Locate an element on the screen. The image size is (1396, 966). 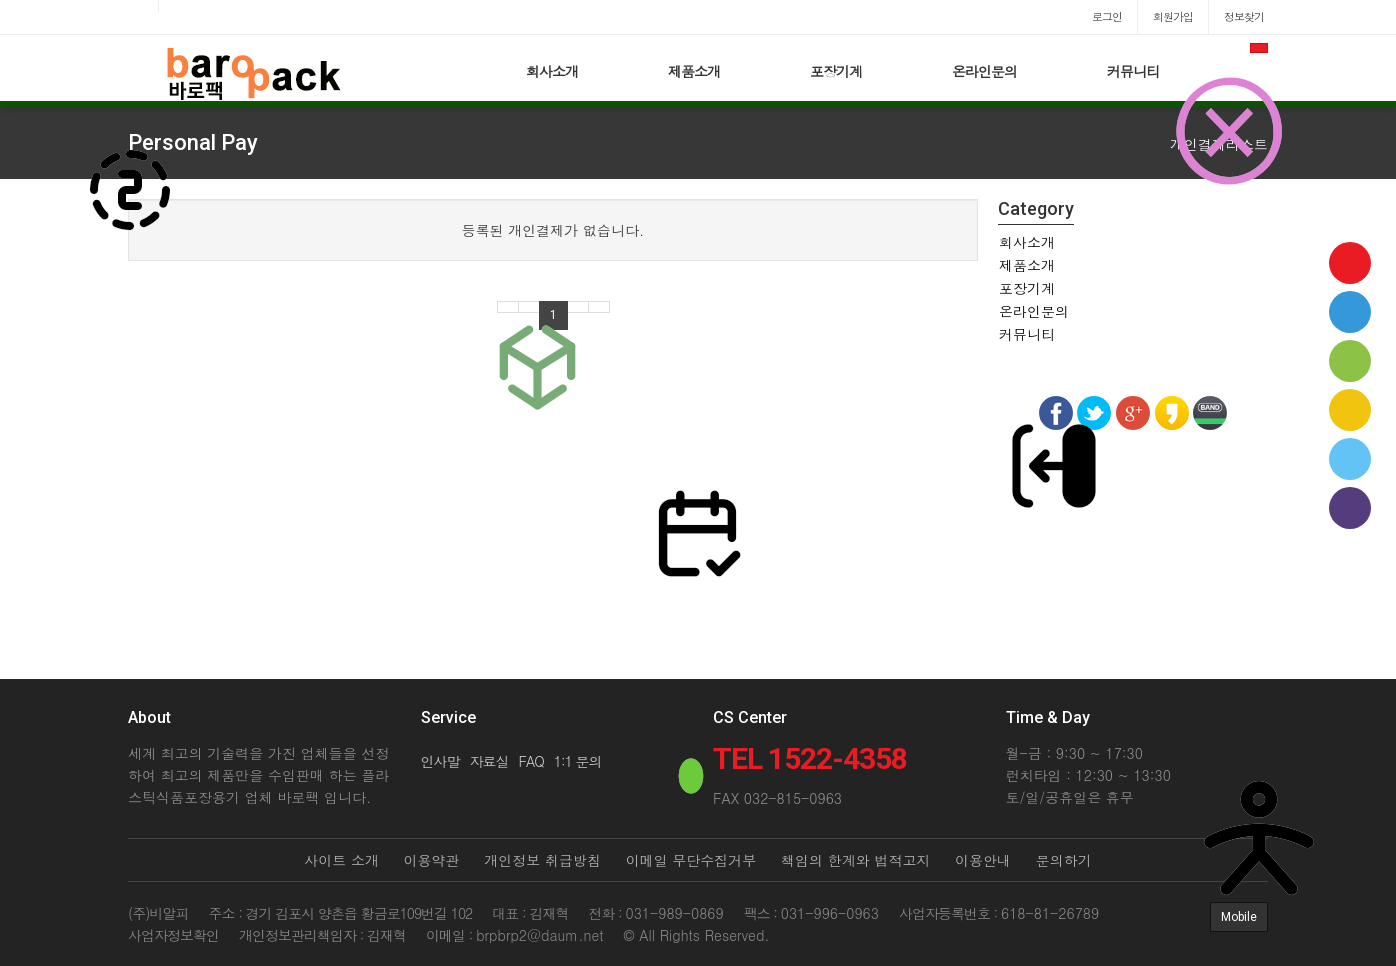
indicates an error or failed action is located at coordinates (1230, 131).